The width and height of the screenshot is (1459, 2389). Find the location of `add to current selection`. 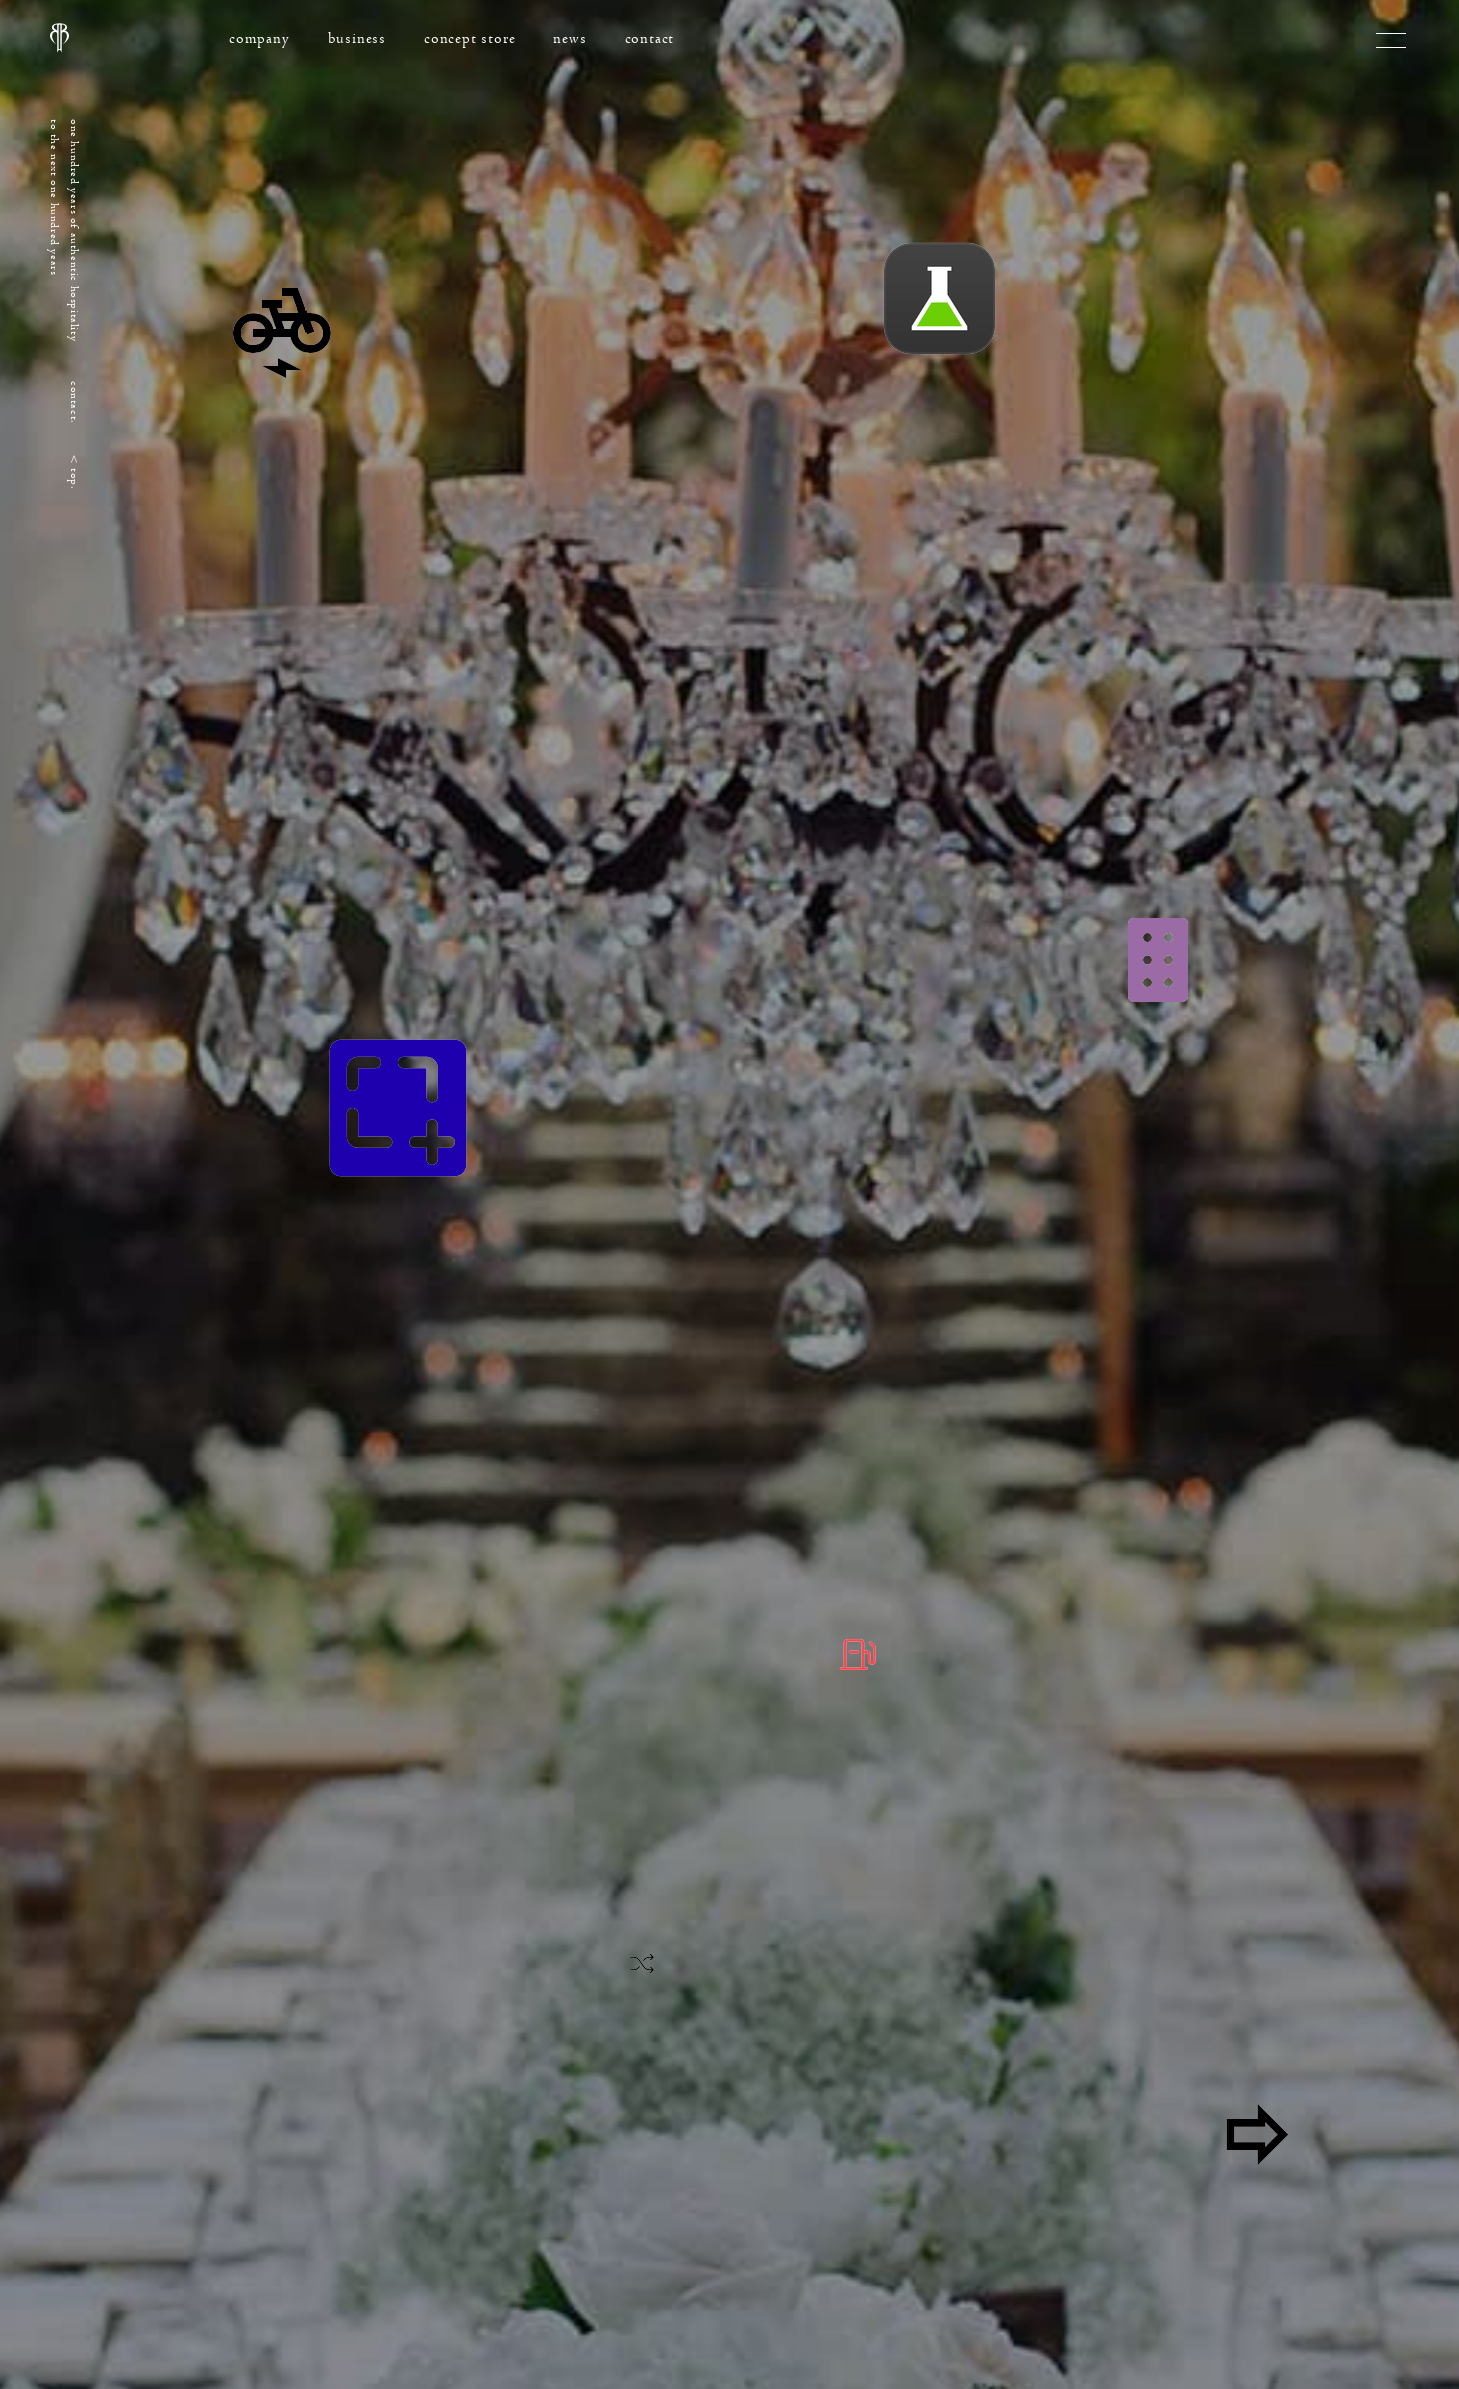

add to current selection is located at coordinates (398, 1108).